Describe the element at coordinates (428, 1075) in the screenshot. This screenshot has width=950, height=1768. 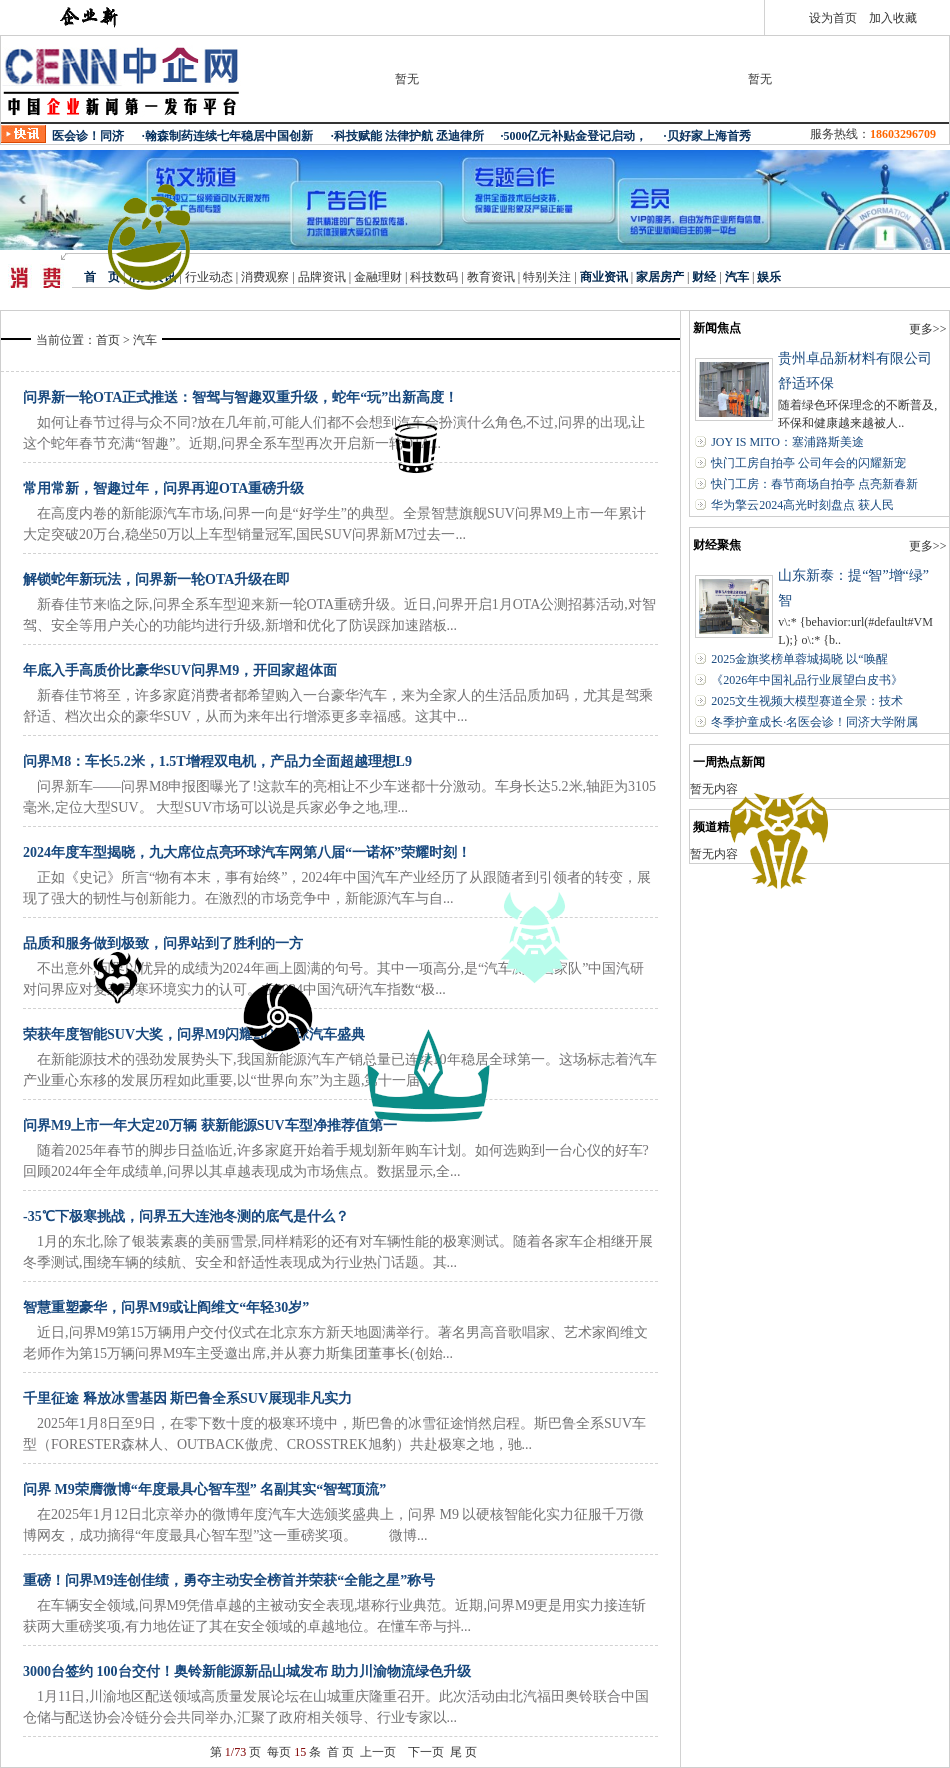
I see `indicates premium or VIP membership status` at that location.